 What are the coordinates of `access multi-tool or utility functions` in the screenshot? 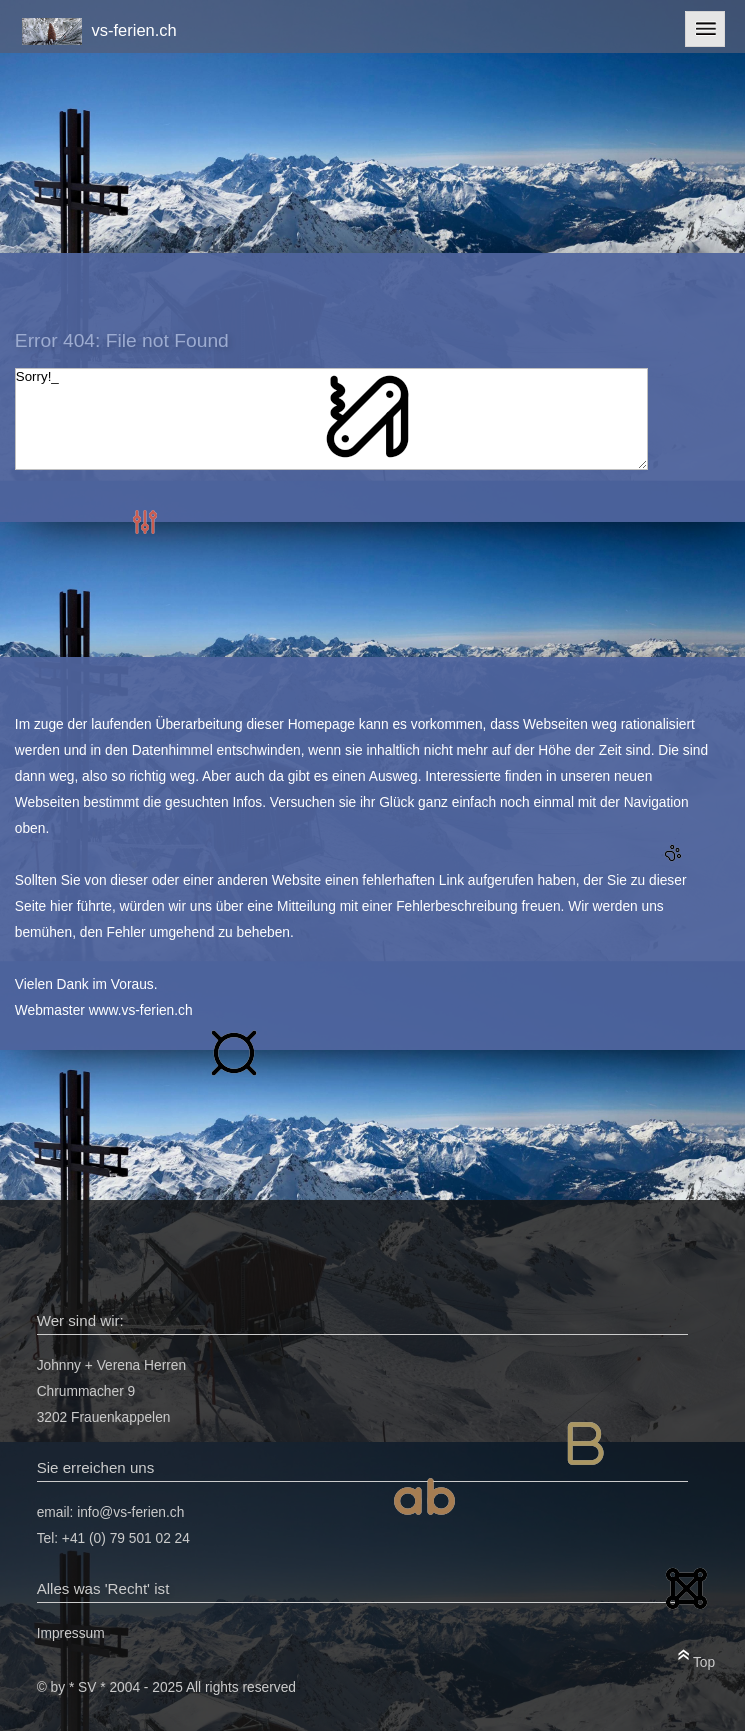 It's located at (367, 416).